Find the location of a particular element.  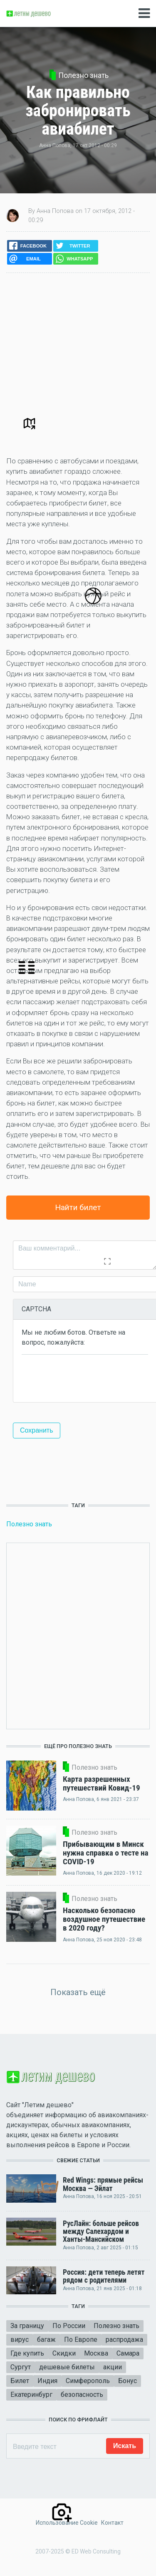

indicates cold wash setting for laundry is located at coordinates (50, 2187).